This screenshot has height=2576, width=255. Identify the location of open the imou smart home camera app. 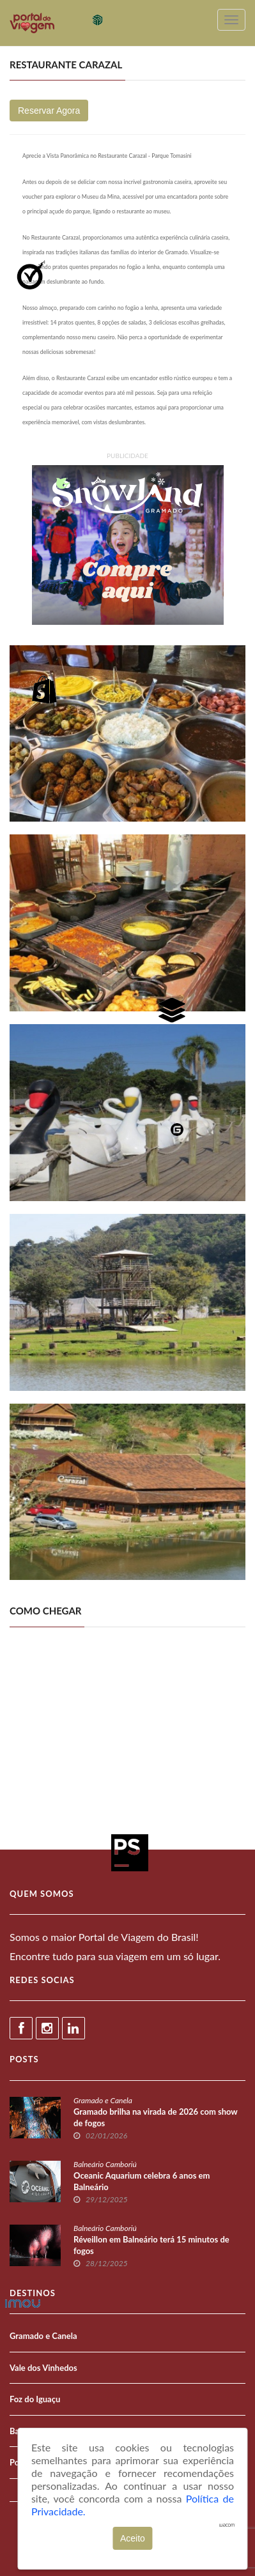
(22, 2303).